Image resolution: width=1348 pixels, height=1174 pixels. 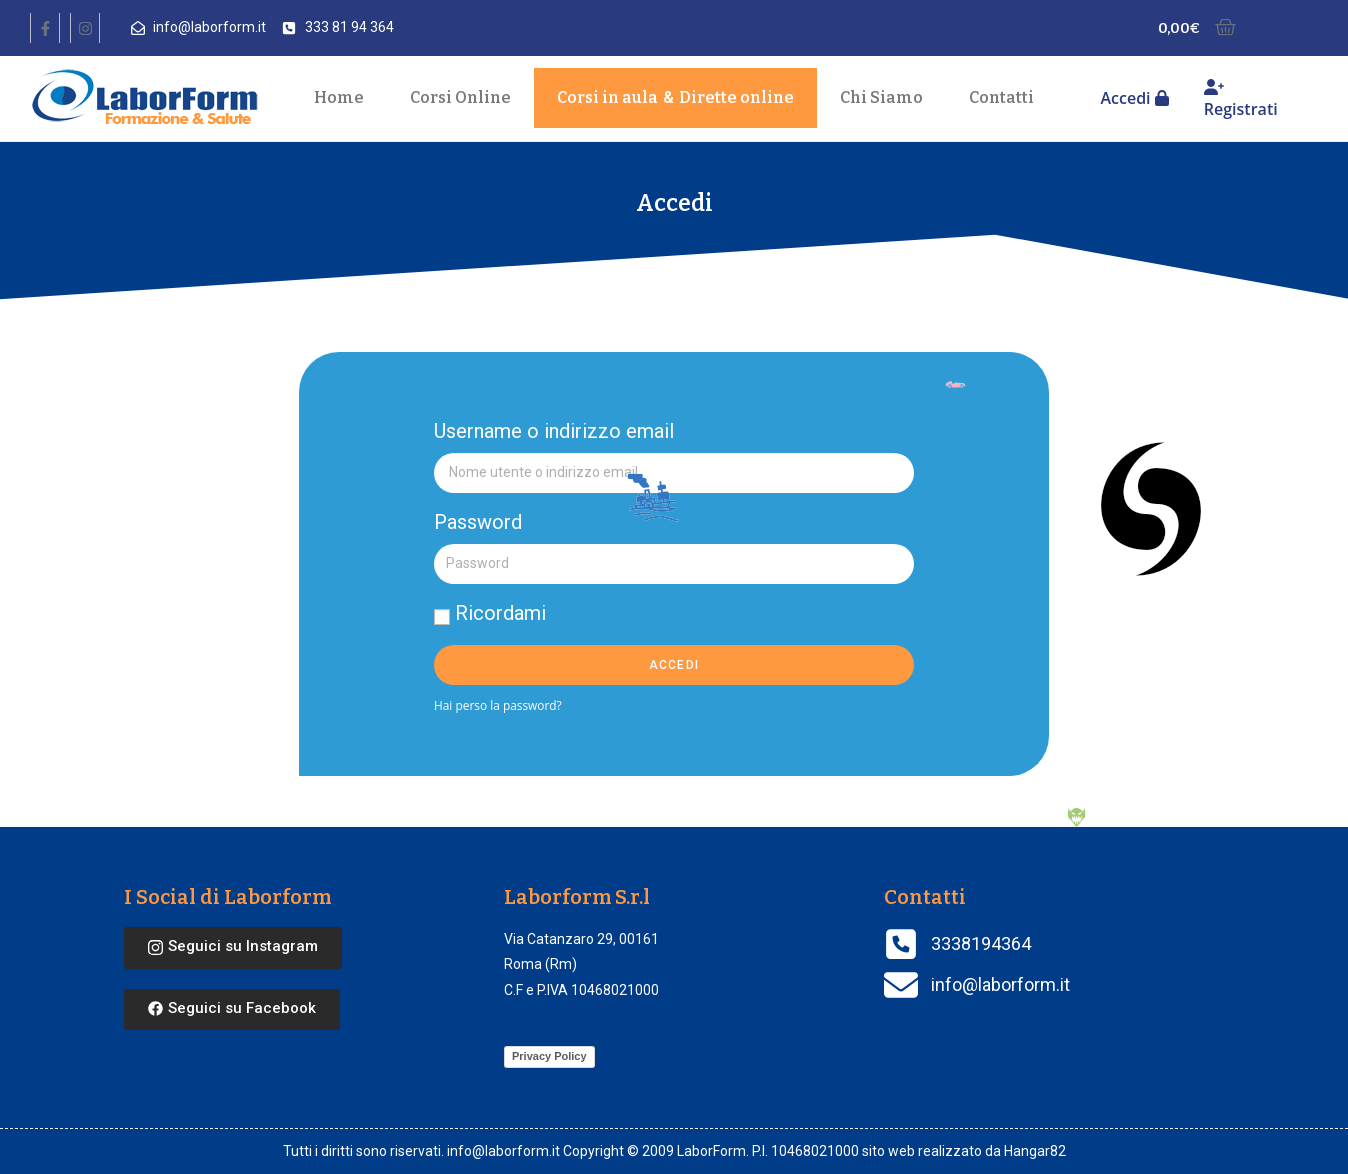 What do you see at coordinates (653, 499) in the screenshot?
I see `view naval fleet or warship units` at bounding box center [653, 499].